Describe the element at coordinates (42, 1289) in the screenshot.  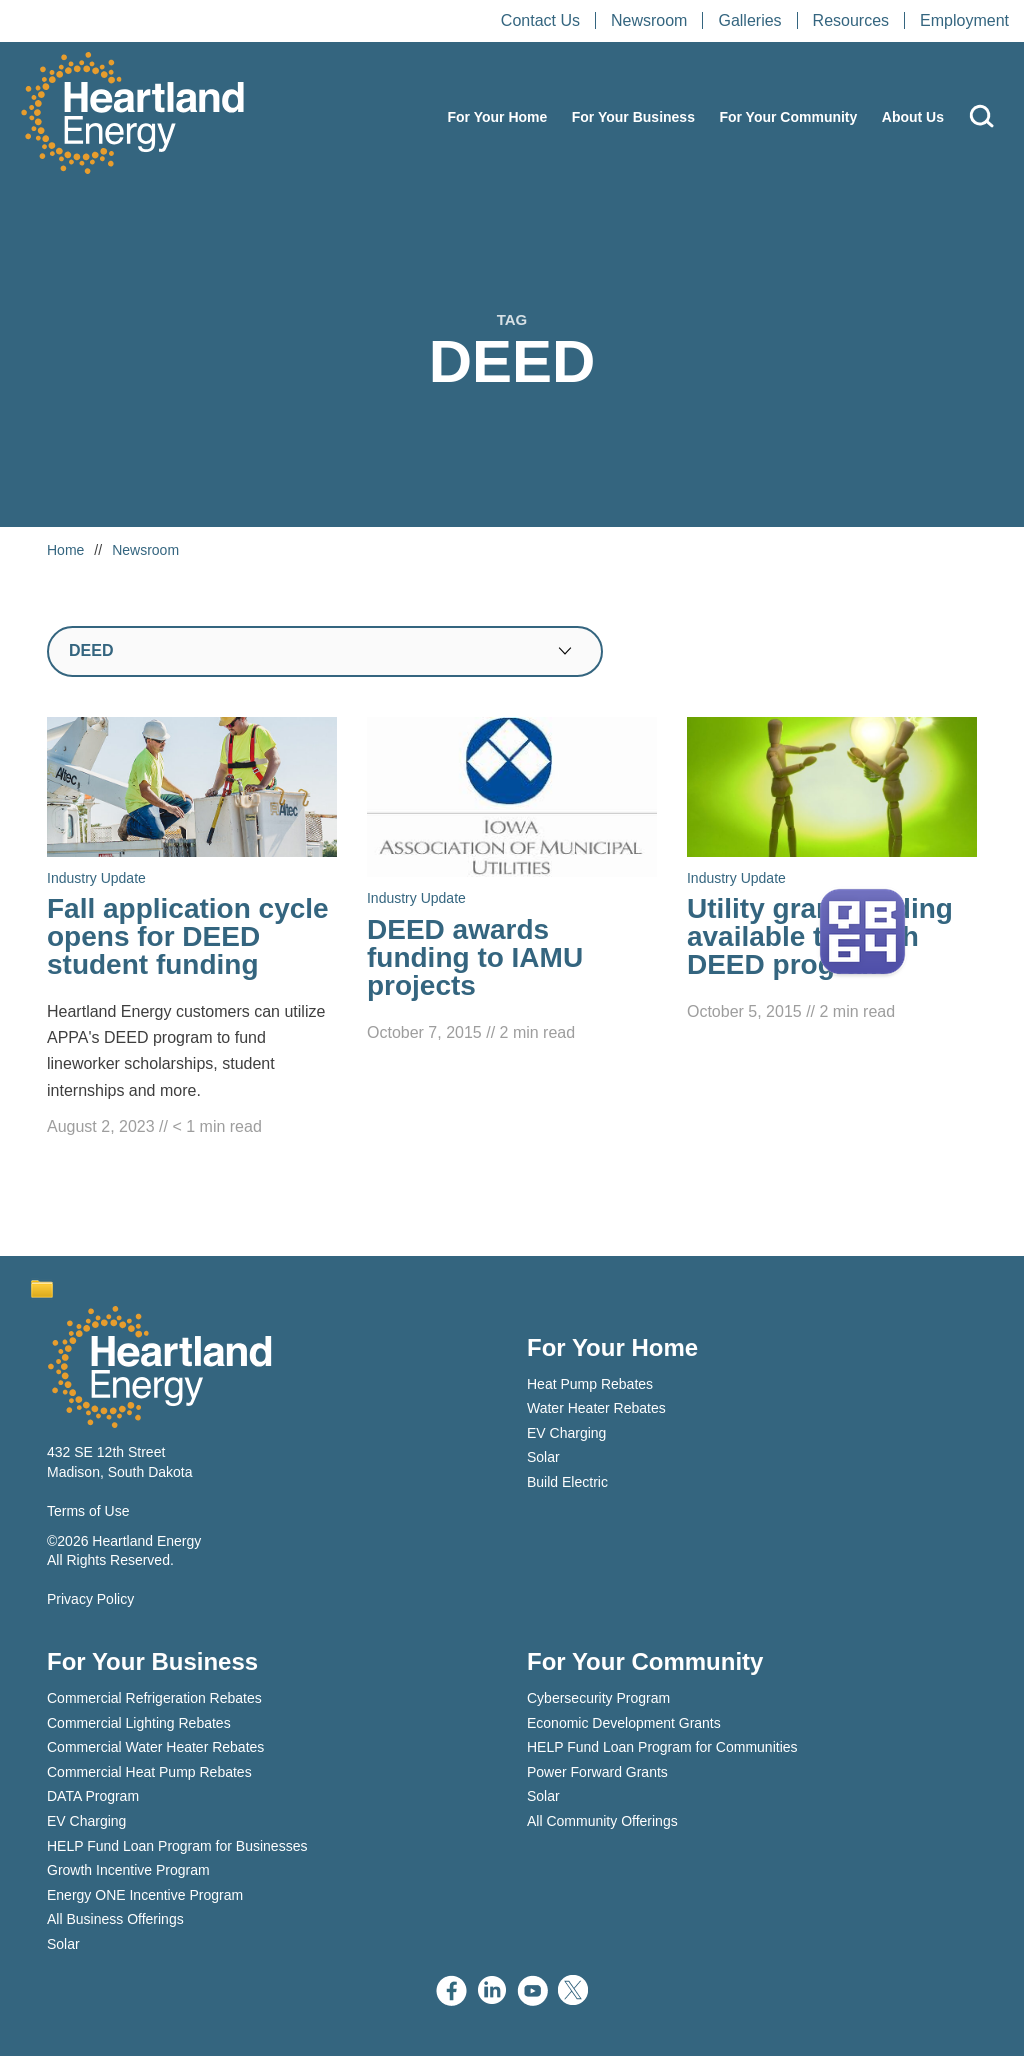
I see `open folder to view files` at that location.